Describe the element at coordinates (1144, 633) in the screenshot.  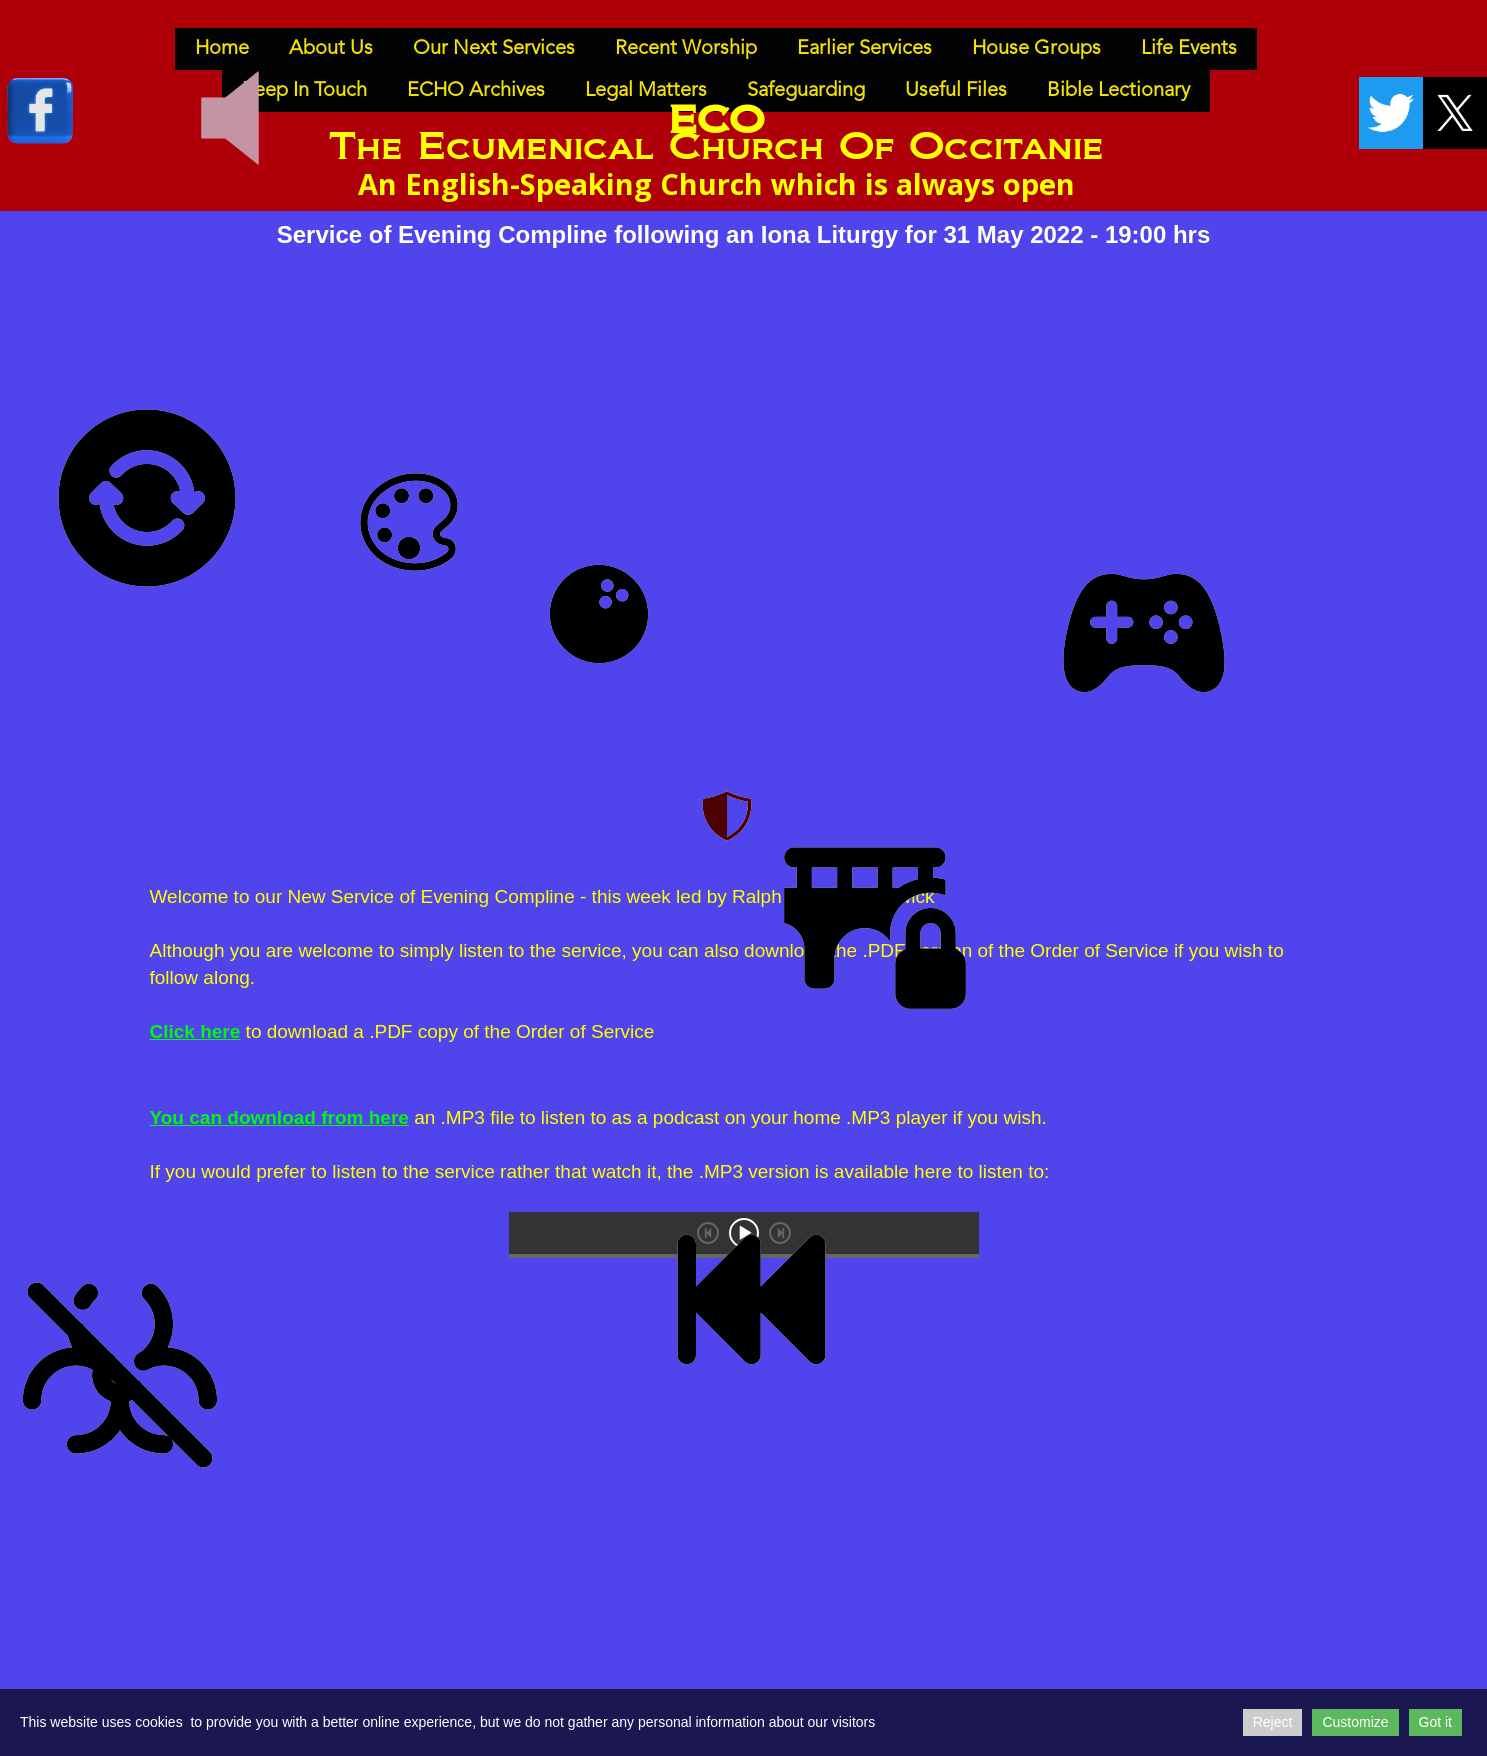
I see `access gaming features or settings` at that location.